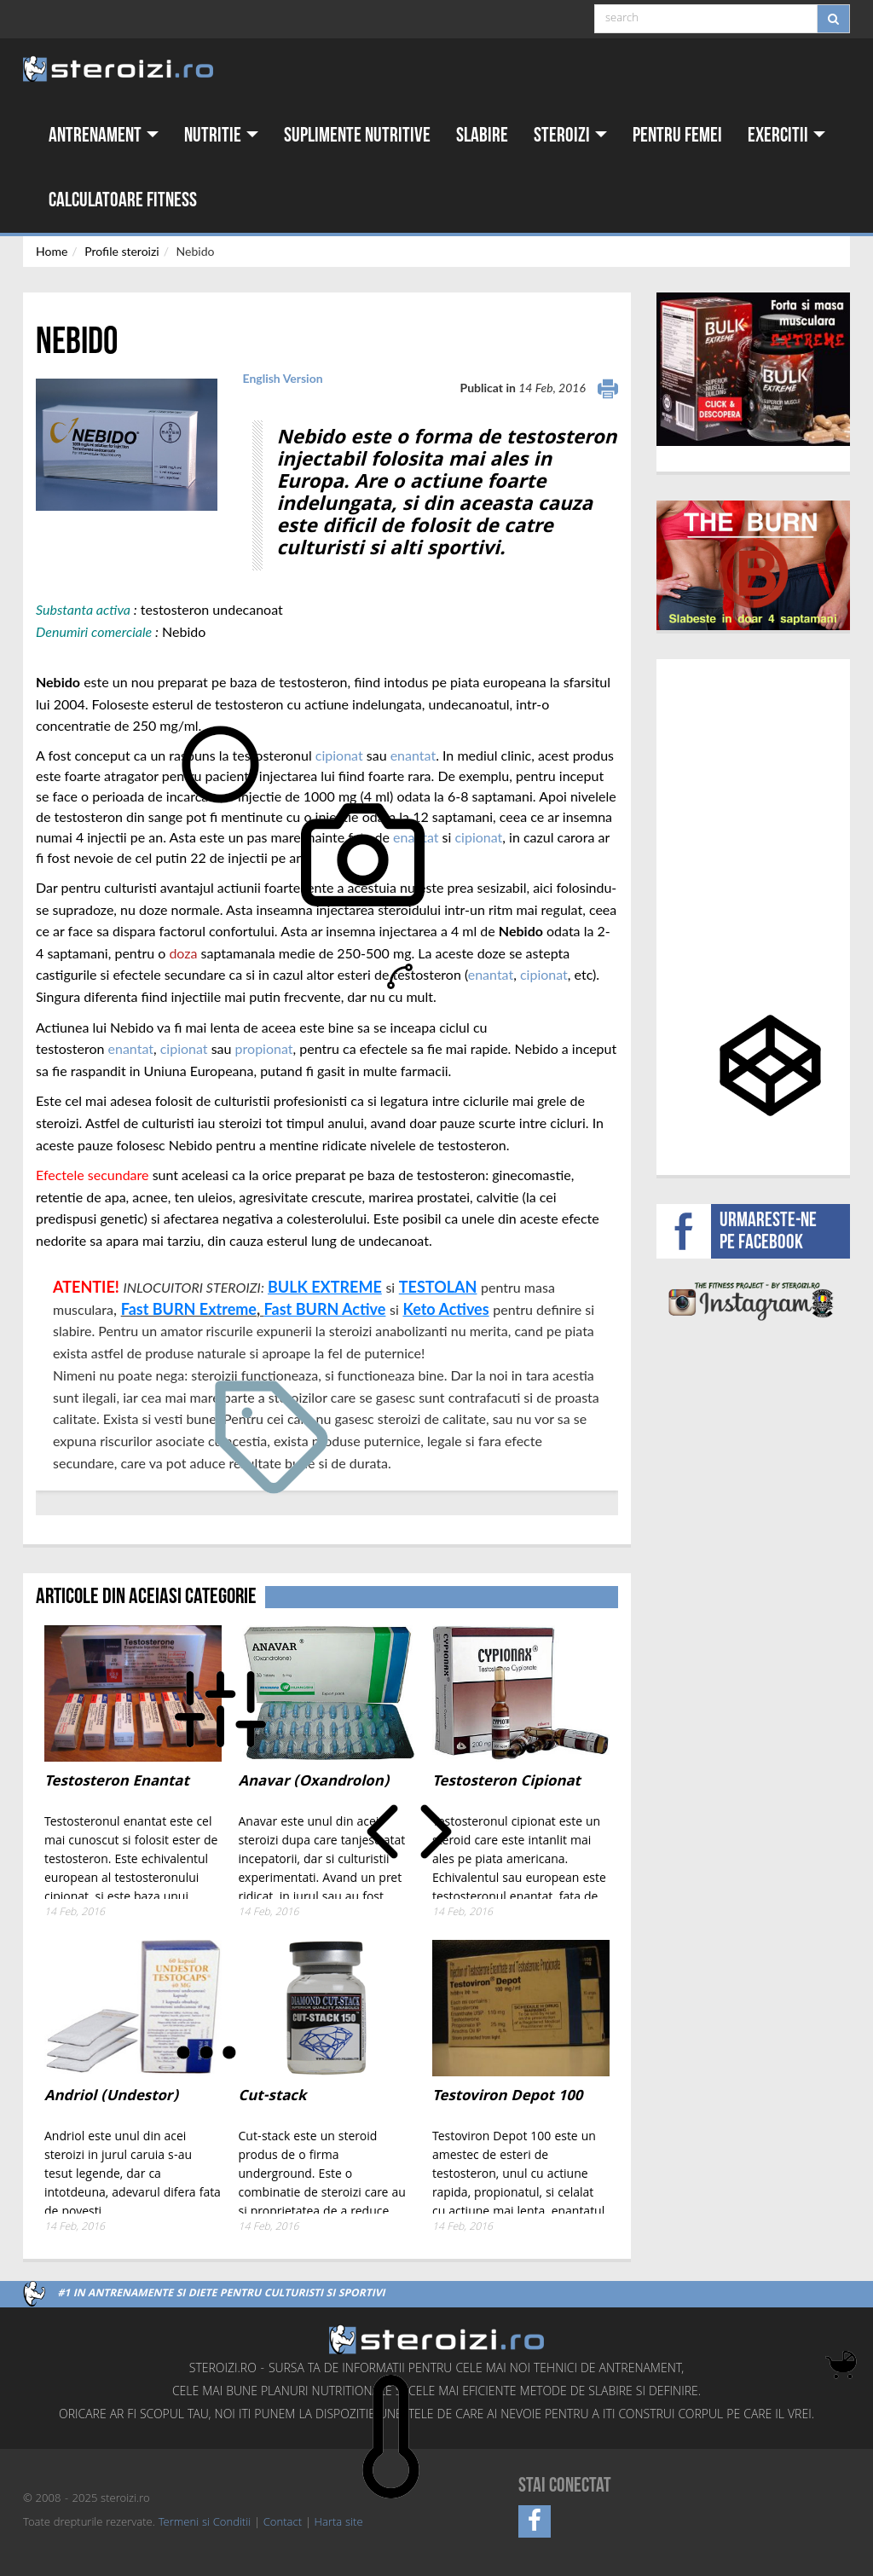 The height and width of the screenshot is (2576, 873). Describe the element at coordinates (393, 2436) in the screenshot. I see `view current temperature` at that location.